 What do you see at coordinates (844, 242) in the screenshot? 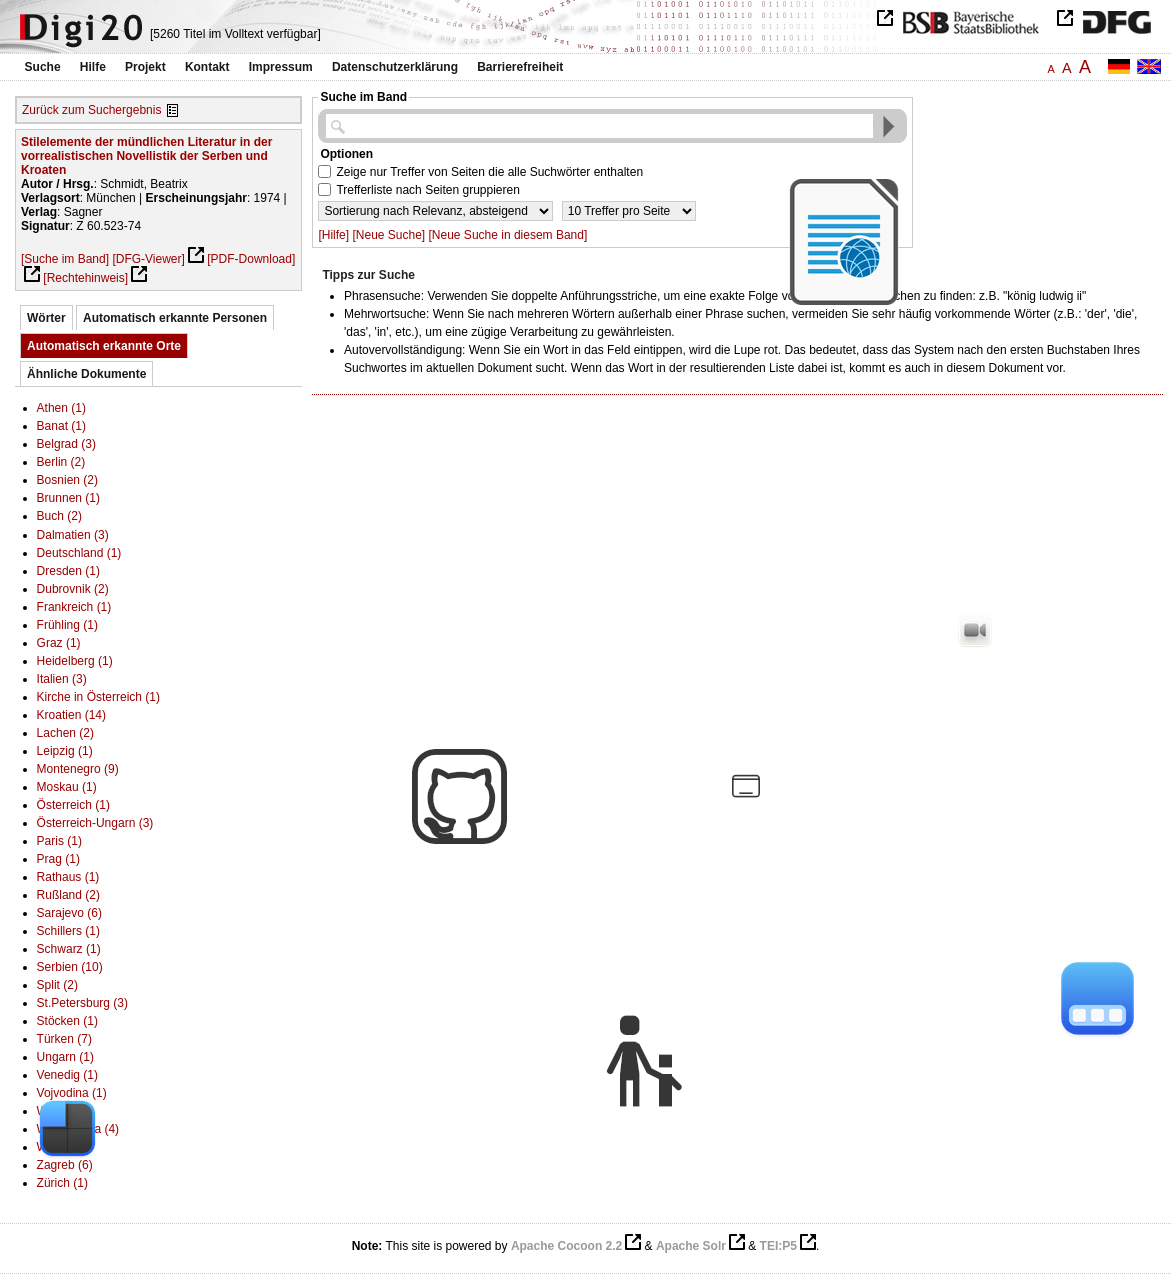
I see `a libreoffice web document file` at bounding box center [844, 242].